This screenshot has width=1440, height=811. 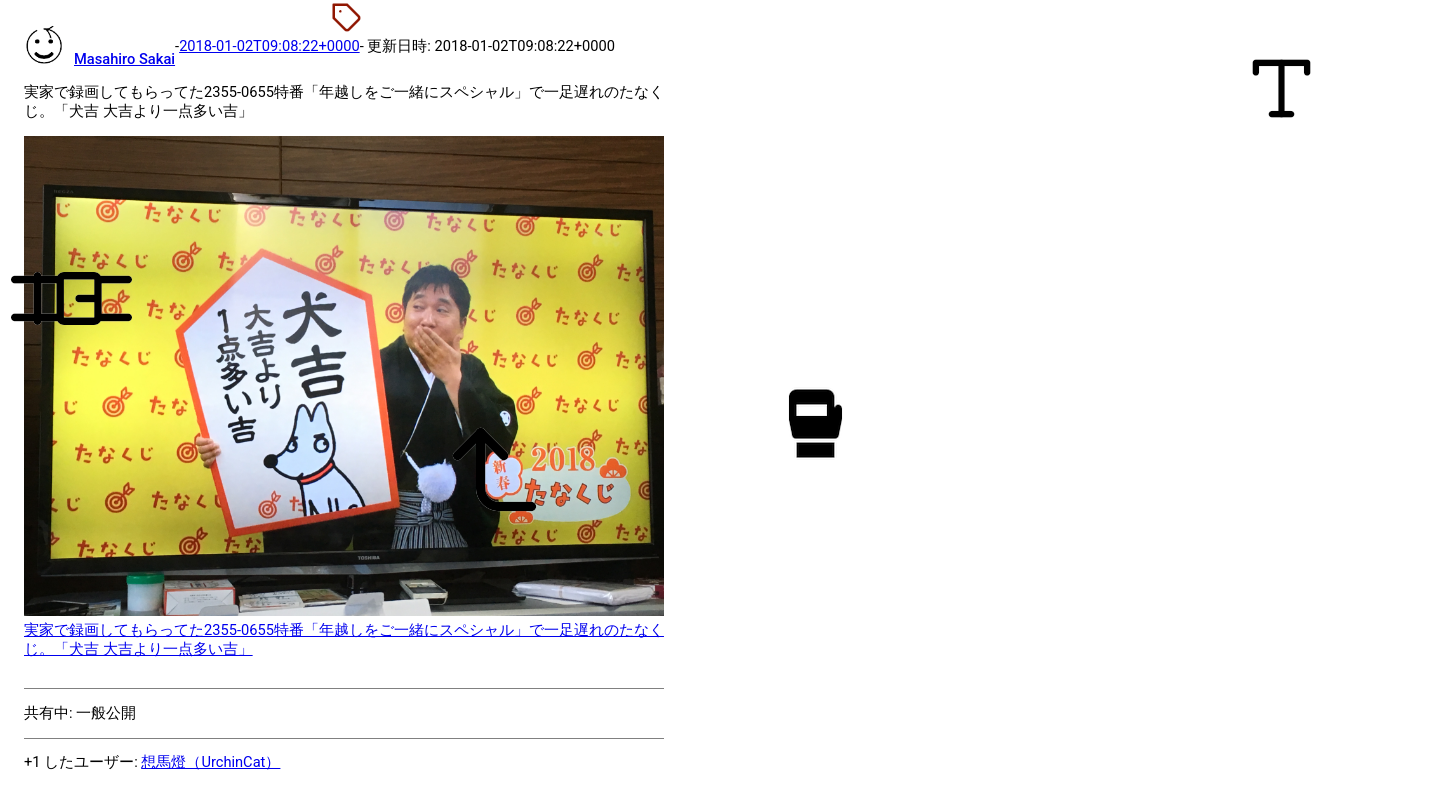 I want to click on add a tag or label to an item, so click(x=347, y=18).